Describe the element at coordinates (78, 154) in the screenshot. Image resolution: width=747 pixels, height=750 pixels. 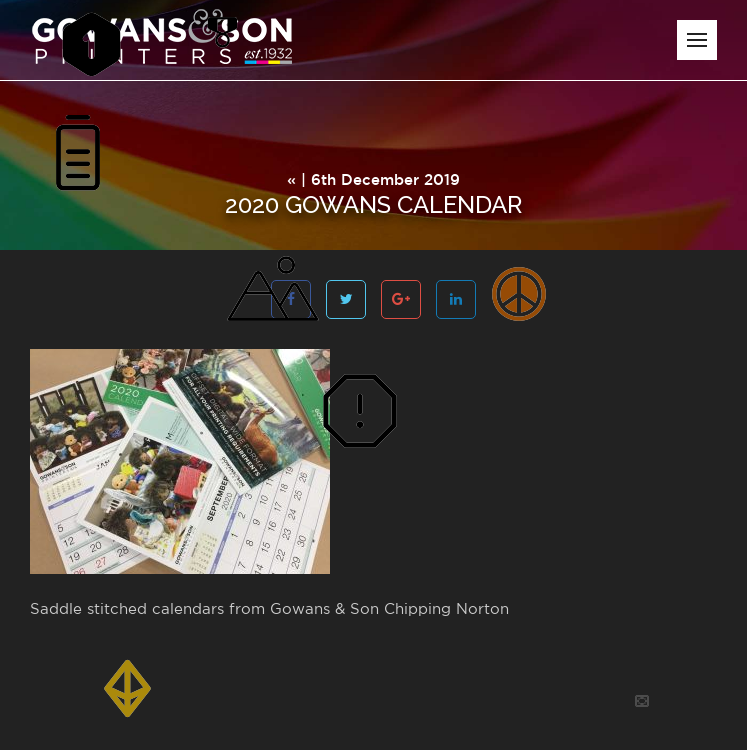
I see `indicates high battery level` at that location.